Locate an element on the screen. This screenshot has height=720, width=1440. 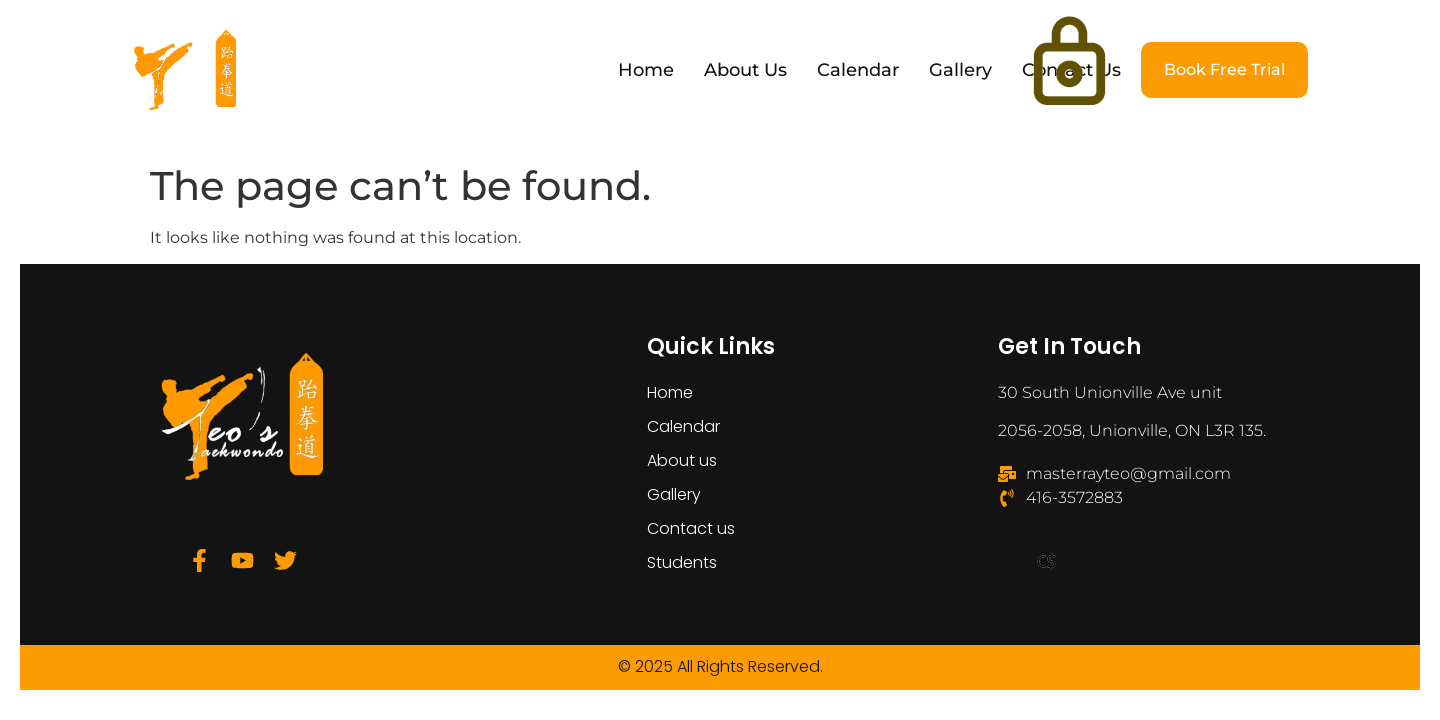
indicates a locked or secure item is located at coordinates (1069, 60).